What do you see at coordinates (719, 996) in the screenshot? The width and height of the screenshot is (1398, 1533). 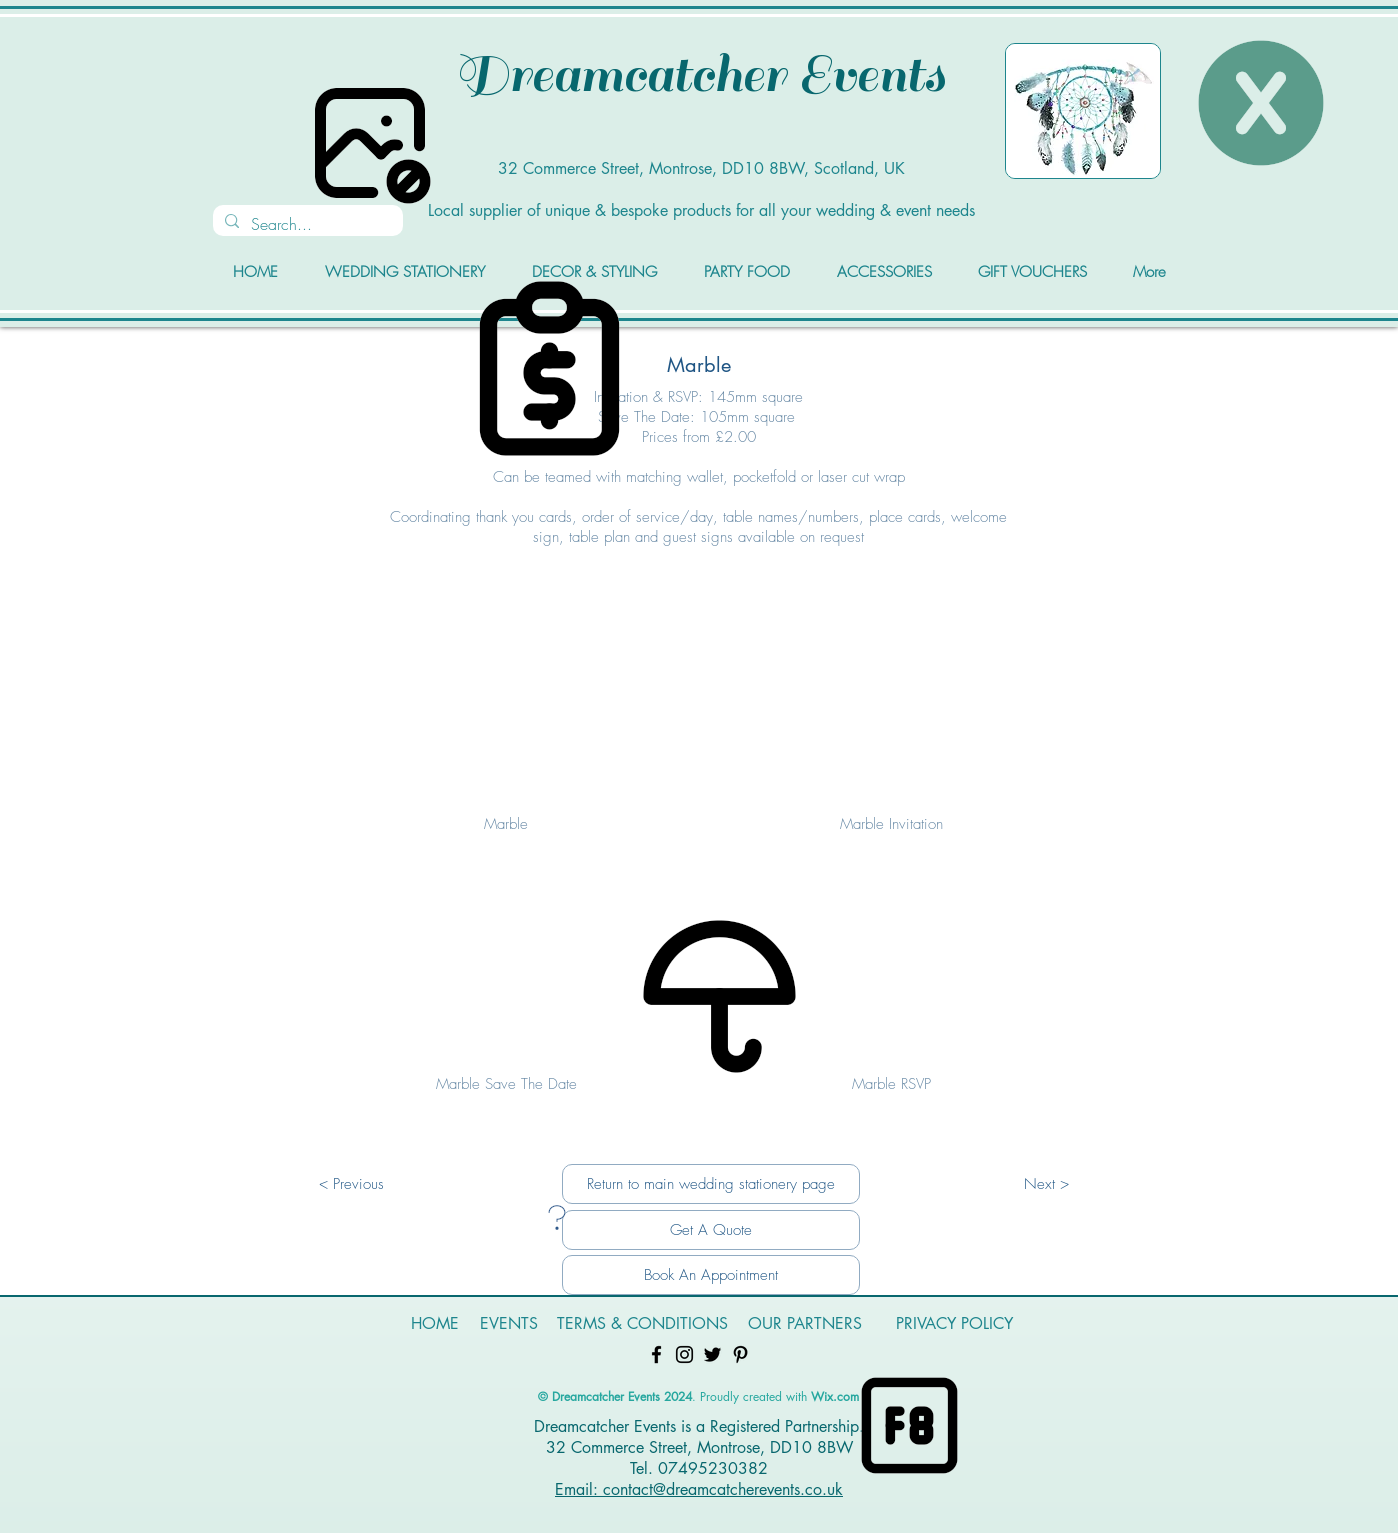 I see `view weather protection or rain forecast` at bounding box center [719, 996].